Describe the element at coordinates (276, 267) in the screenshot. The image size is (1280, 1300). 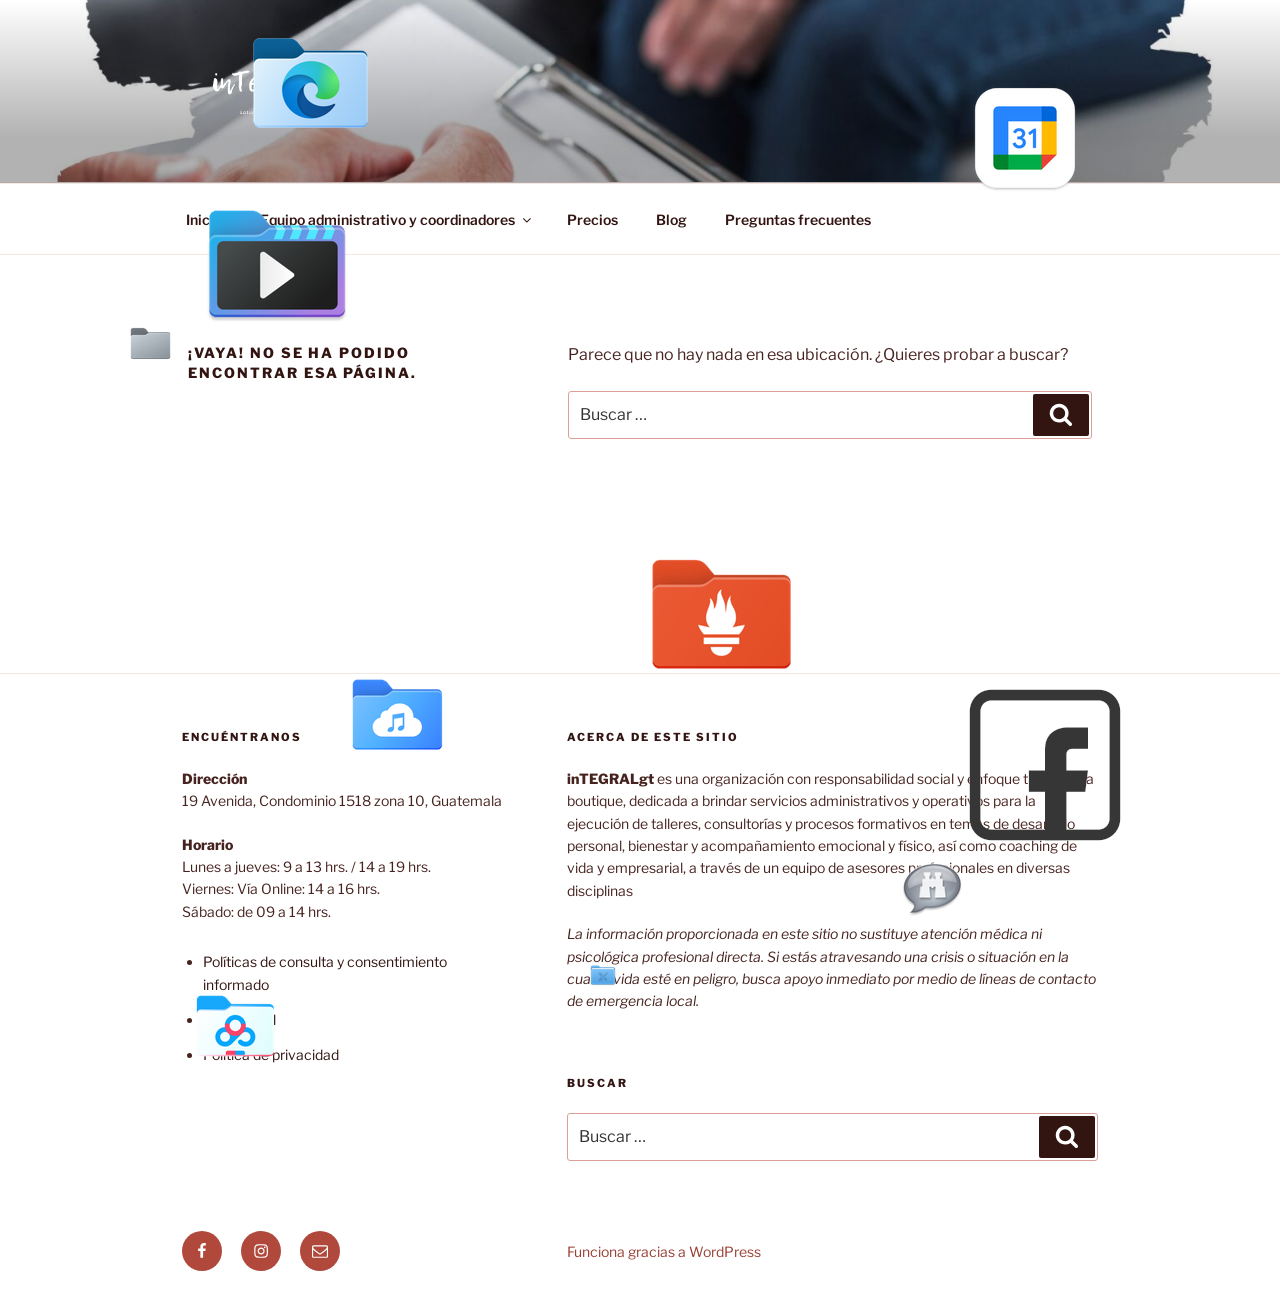
I see `open your movies folder` at that location.